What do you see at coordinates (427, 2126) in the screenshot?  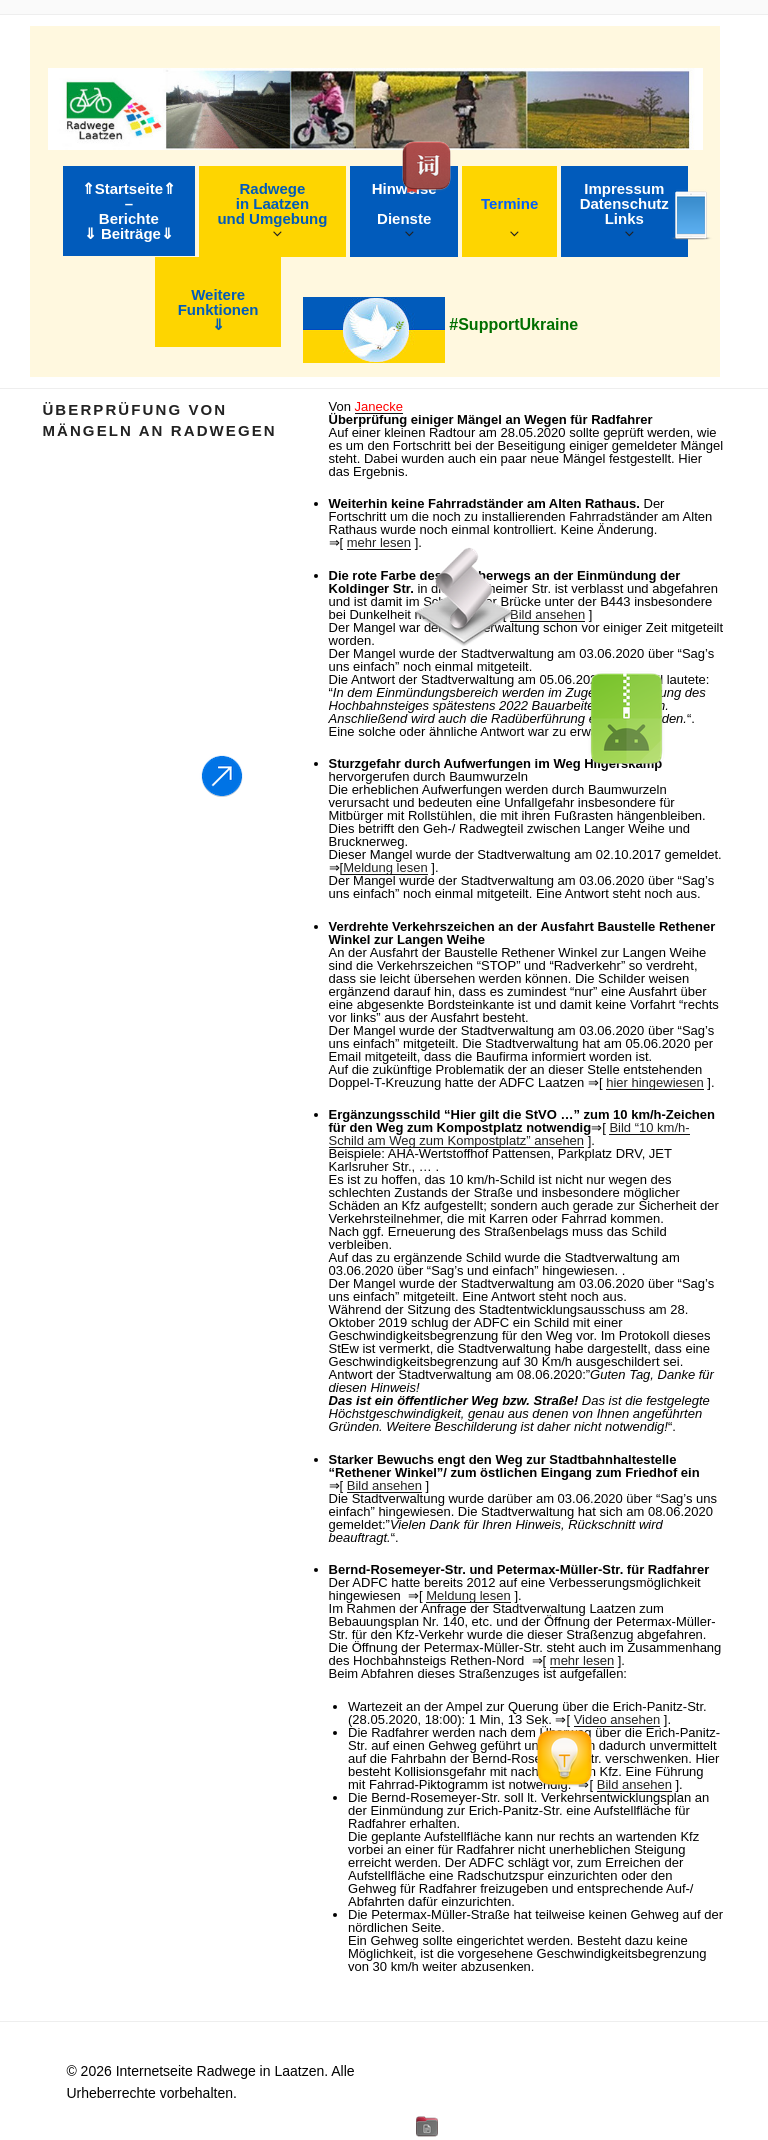 I see `open your documents folder` at bounding box center [427, 2126].